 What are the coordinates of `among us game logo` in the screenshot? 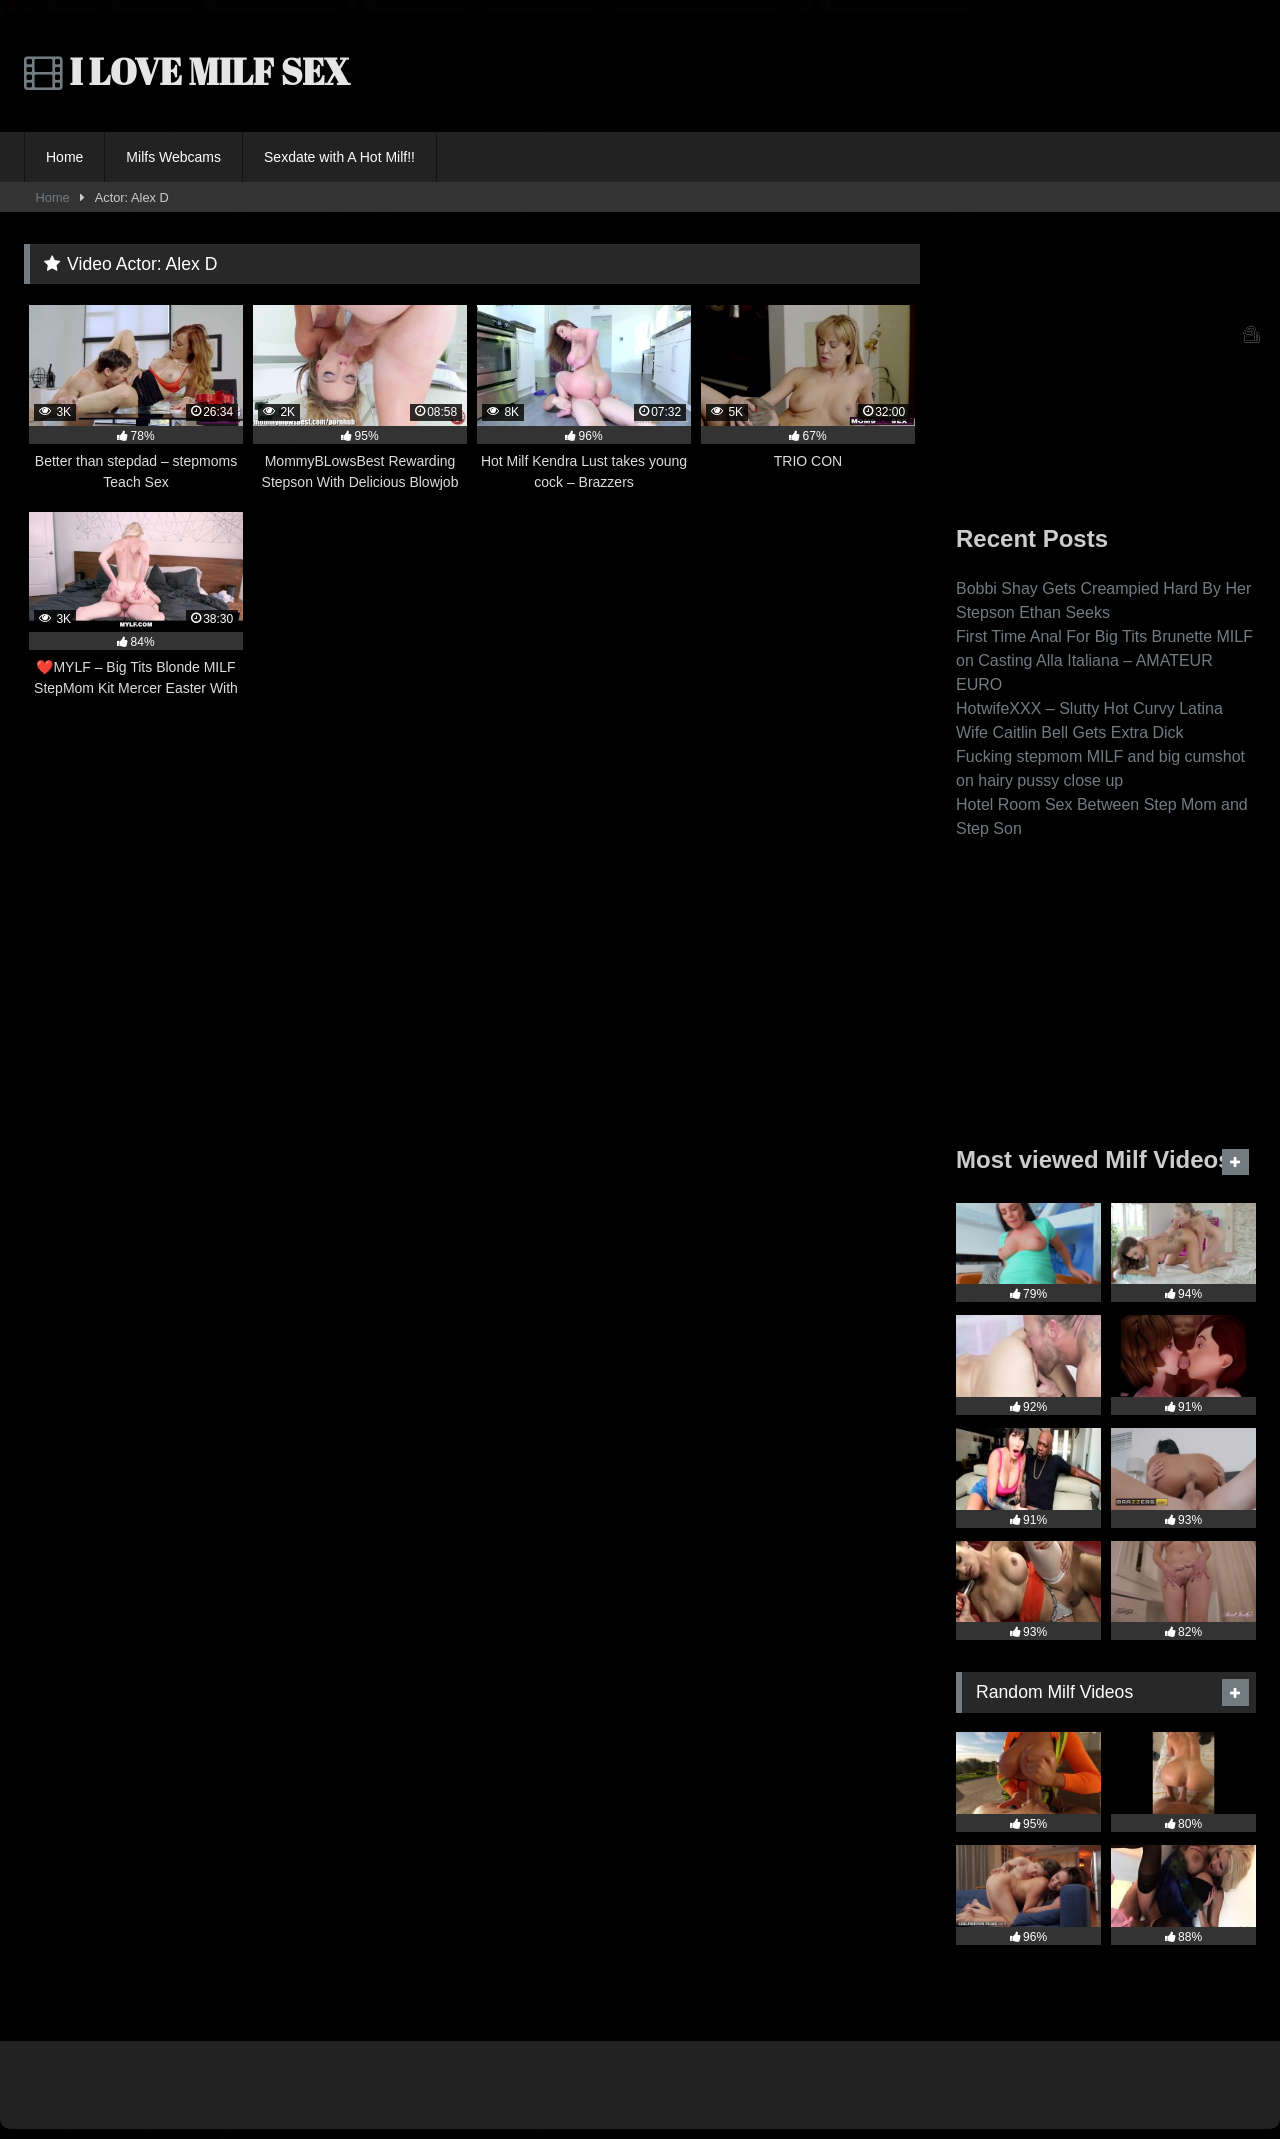 It's located at (1251, 334).